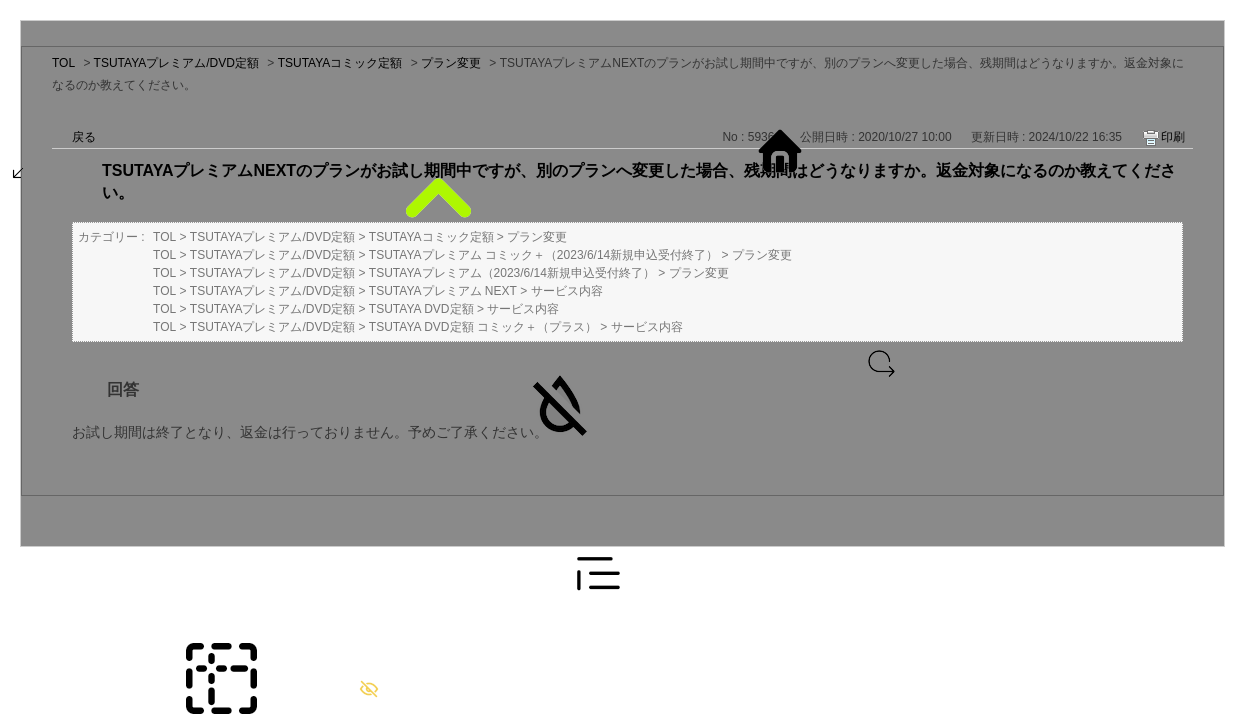 Image resolution: width=1245 pixels, height=720 pixels. Describe the element at coordinates (18, 172) in the screenshot. I see `navigate to previous or lower-left content` at that location.